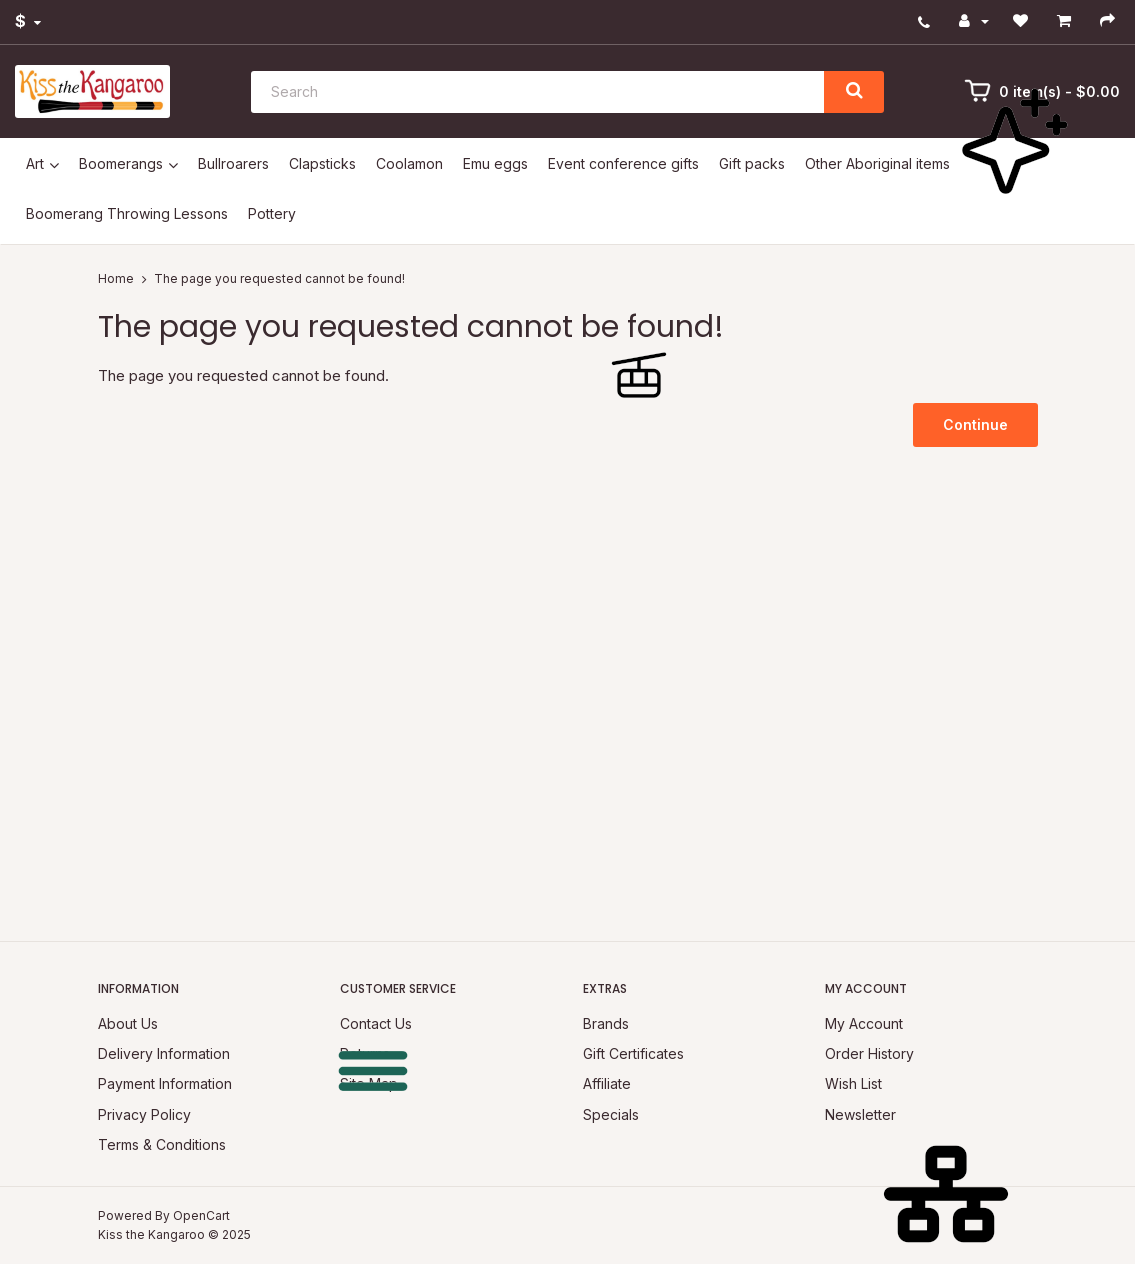 This screenshot has width=1135, height=1264. What do you see at coordinates (1013, 143) in the screenshot?
I see `indicates AI-generated or enhanced content` at bounding box center [1013, 143].